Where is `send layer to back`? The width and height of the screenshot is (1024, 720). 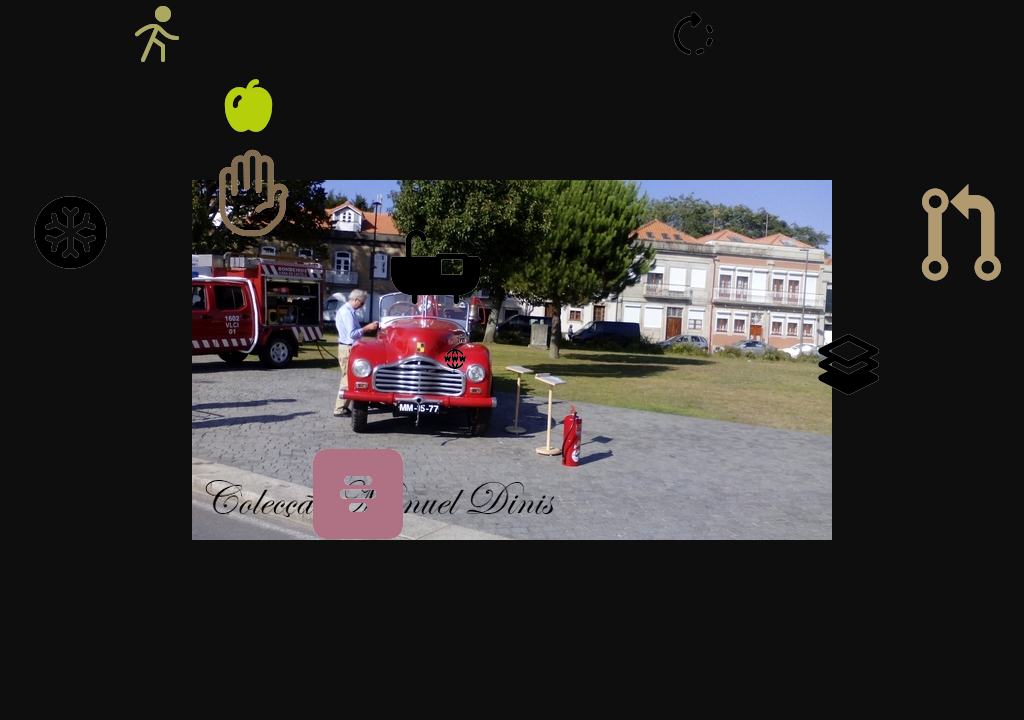
send layer to back is located at coordinates (848, 364).